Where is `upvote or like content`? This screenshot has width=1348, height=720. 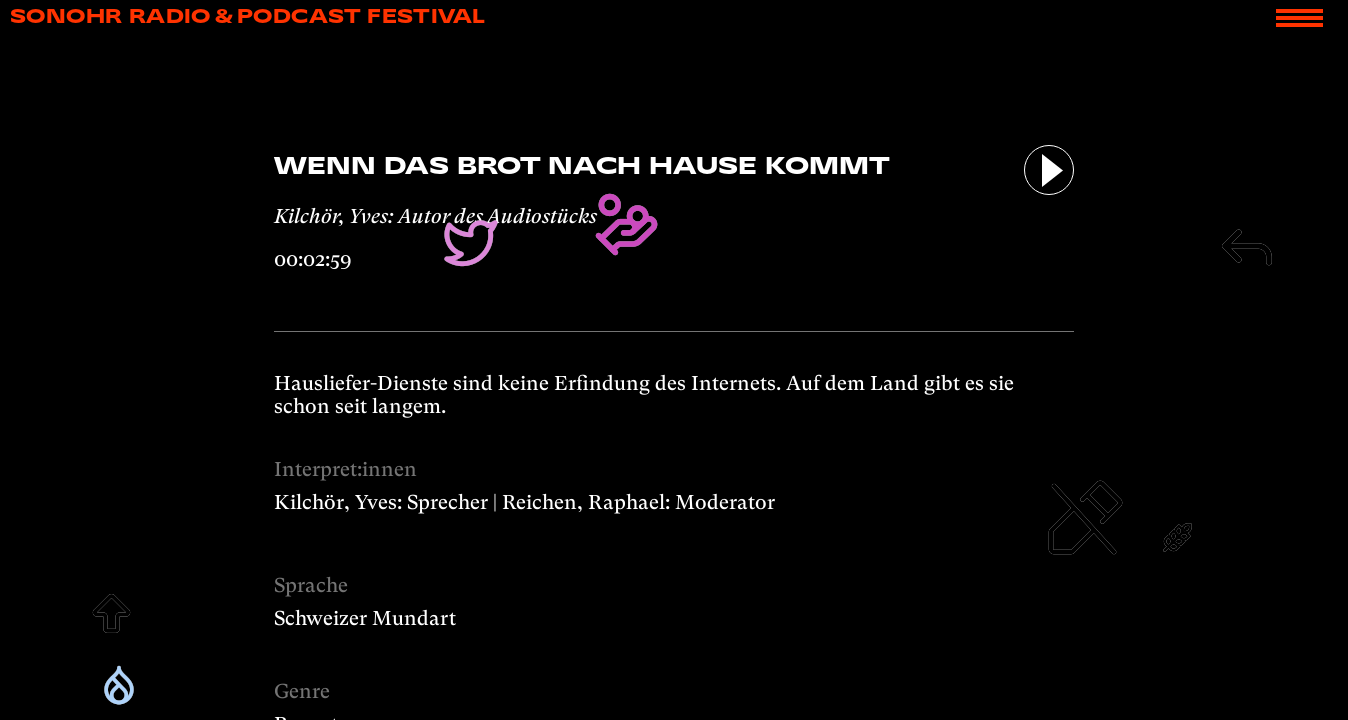 upvote or like content is located at coordinates (111, 614).